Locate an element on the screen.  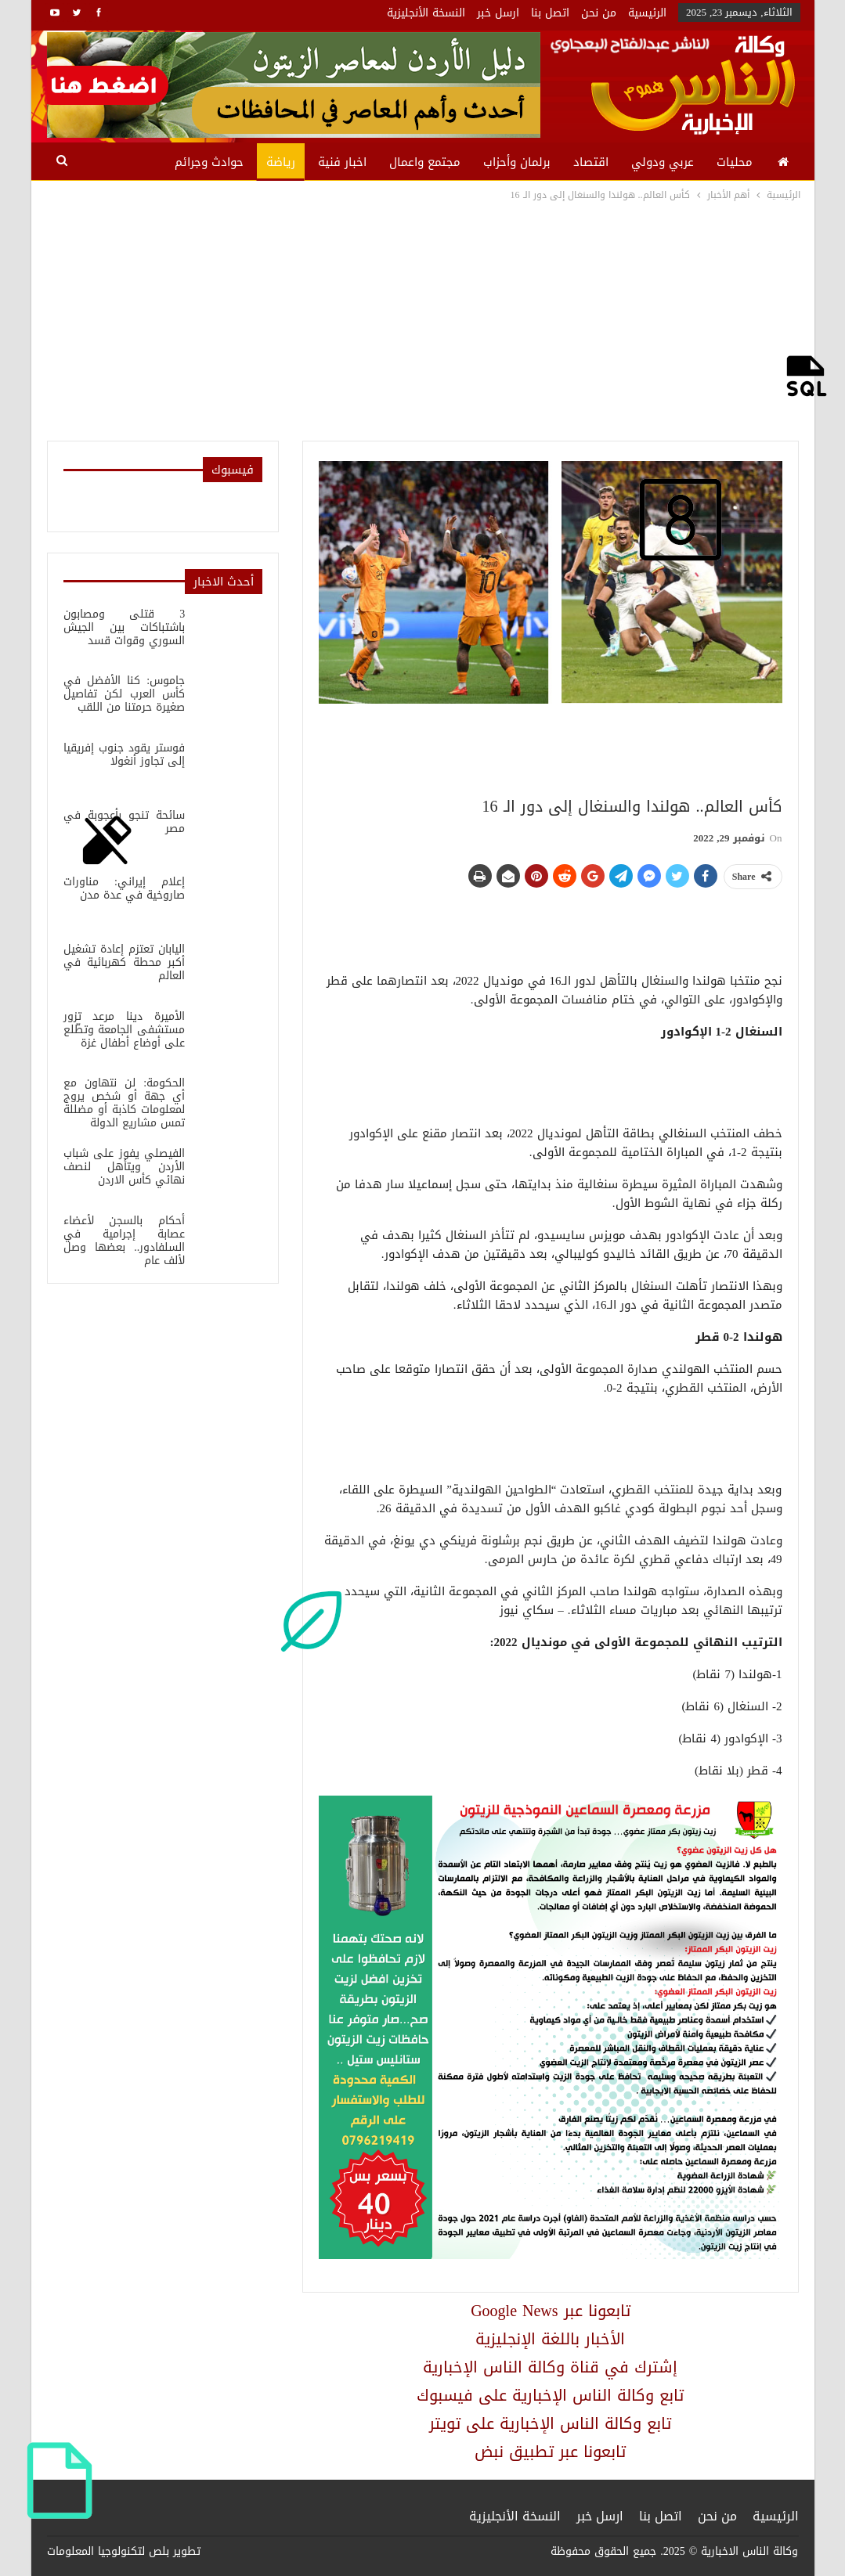
view or open a document is located at coordinates (60, 2481).